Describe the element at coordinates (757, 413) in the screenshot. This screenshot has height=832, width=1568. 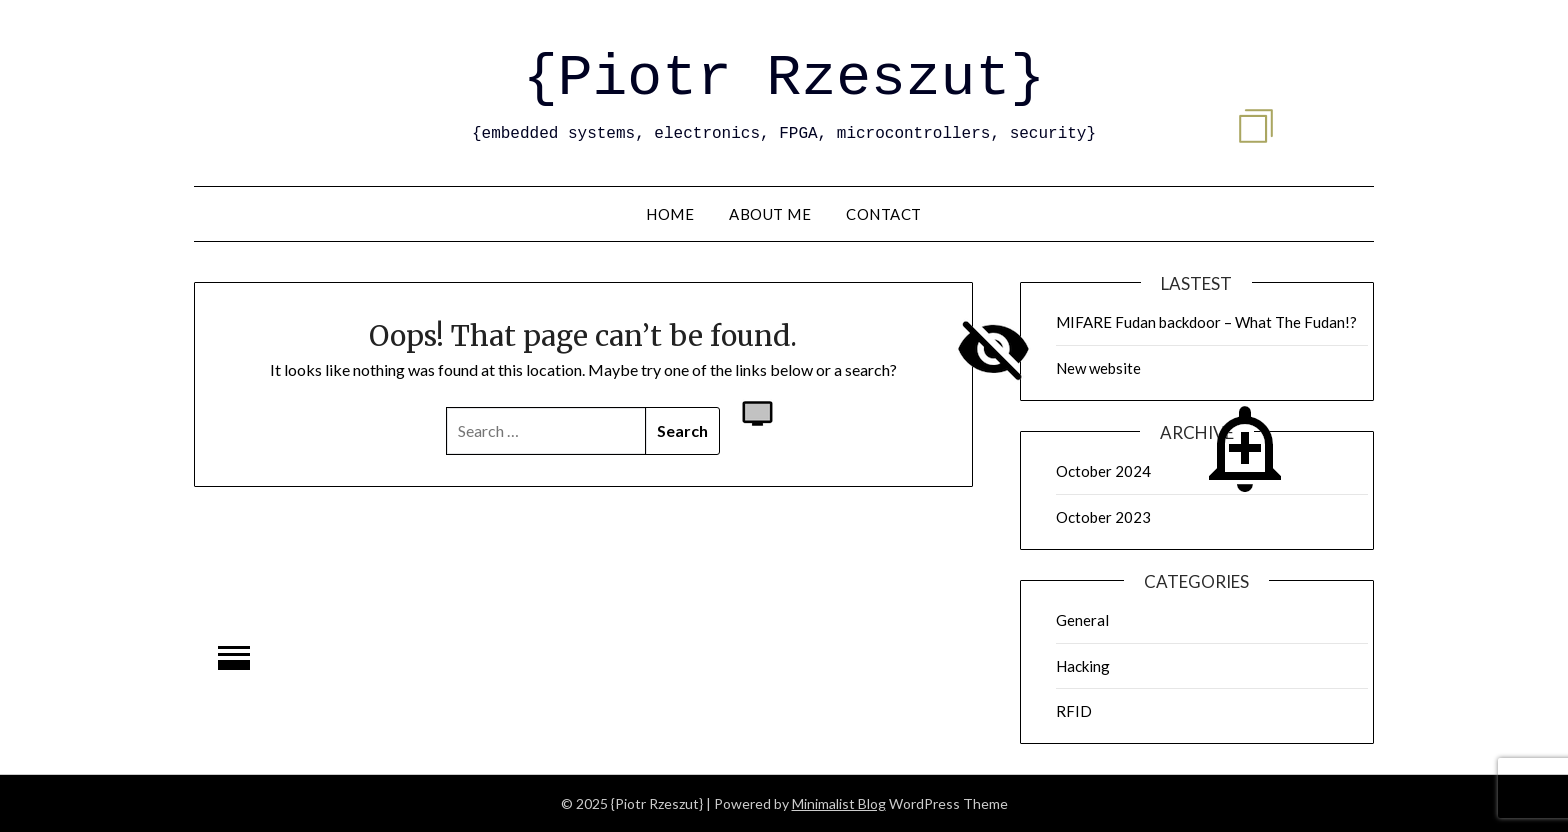
I see `access tv or display settings` at that location.